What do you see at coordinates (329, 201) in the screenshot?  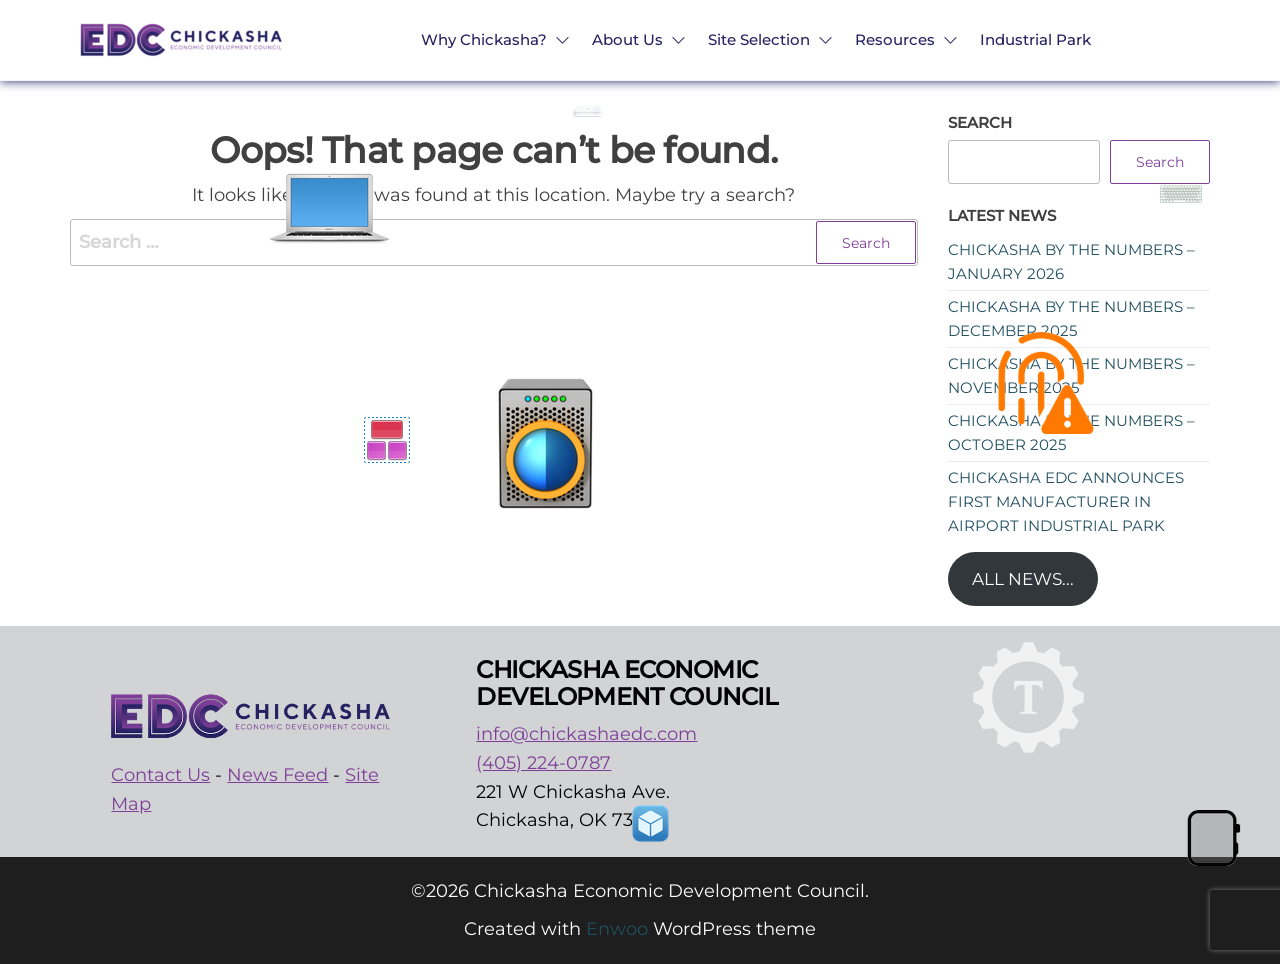 I see `indicates this macbook air in system settings` at bounding box center [329, 201].